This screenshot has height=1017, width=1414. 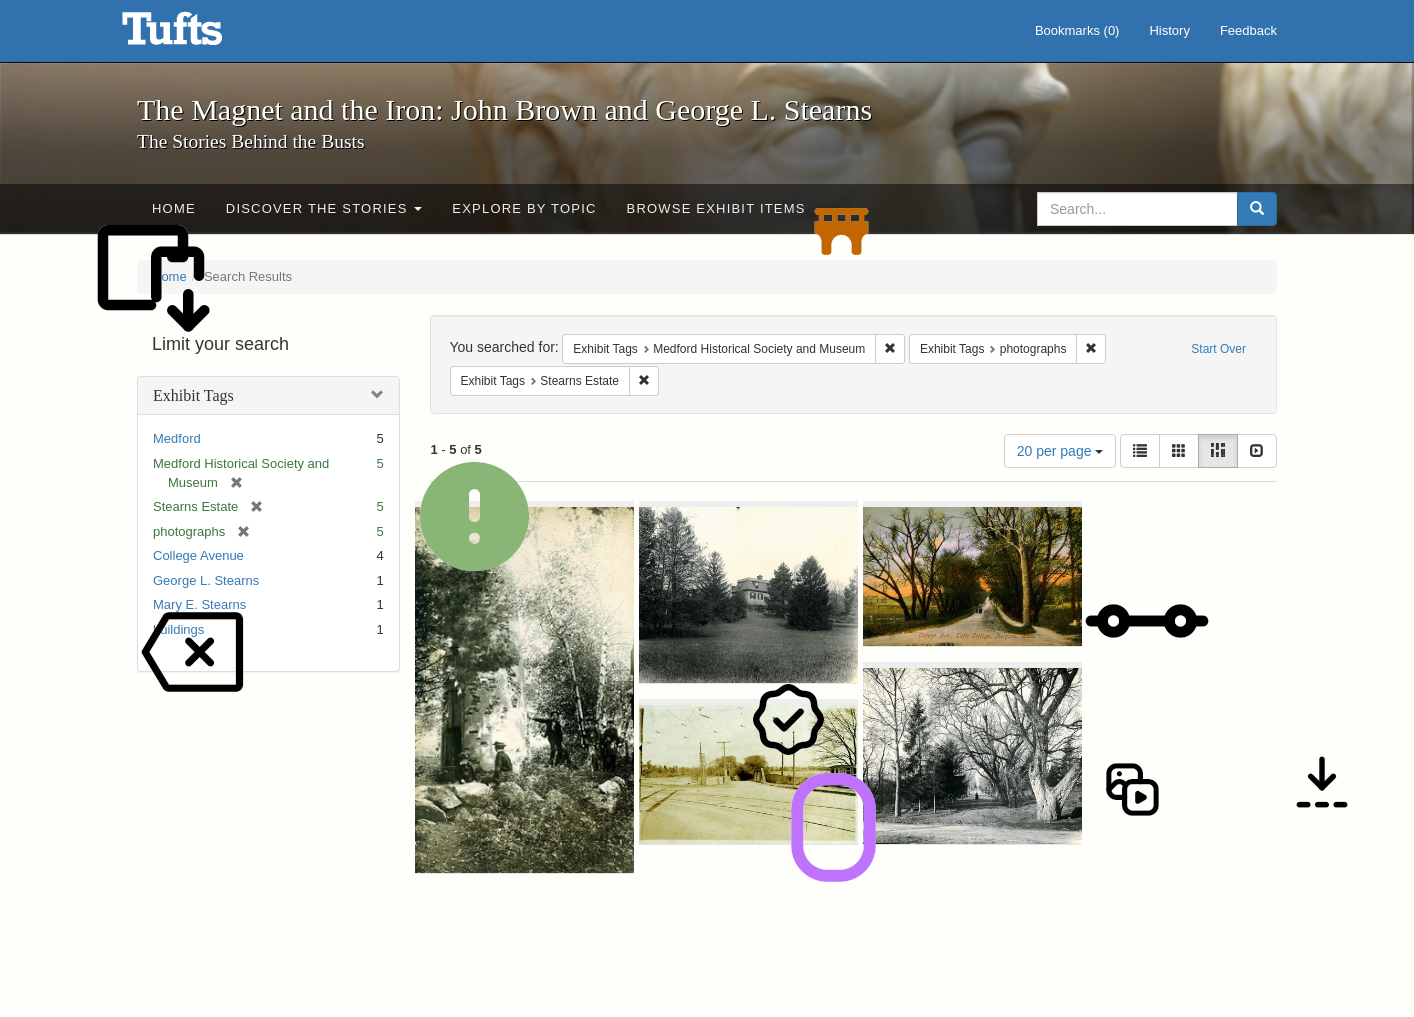 I want to click on view bridge or overpass locations, so click(x=841, y=231).